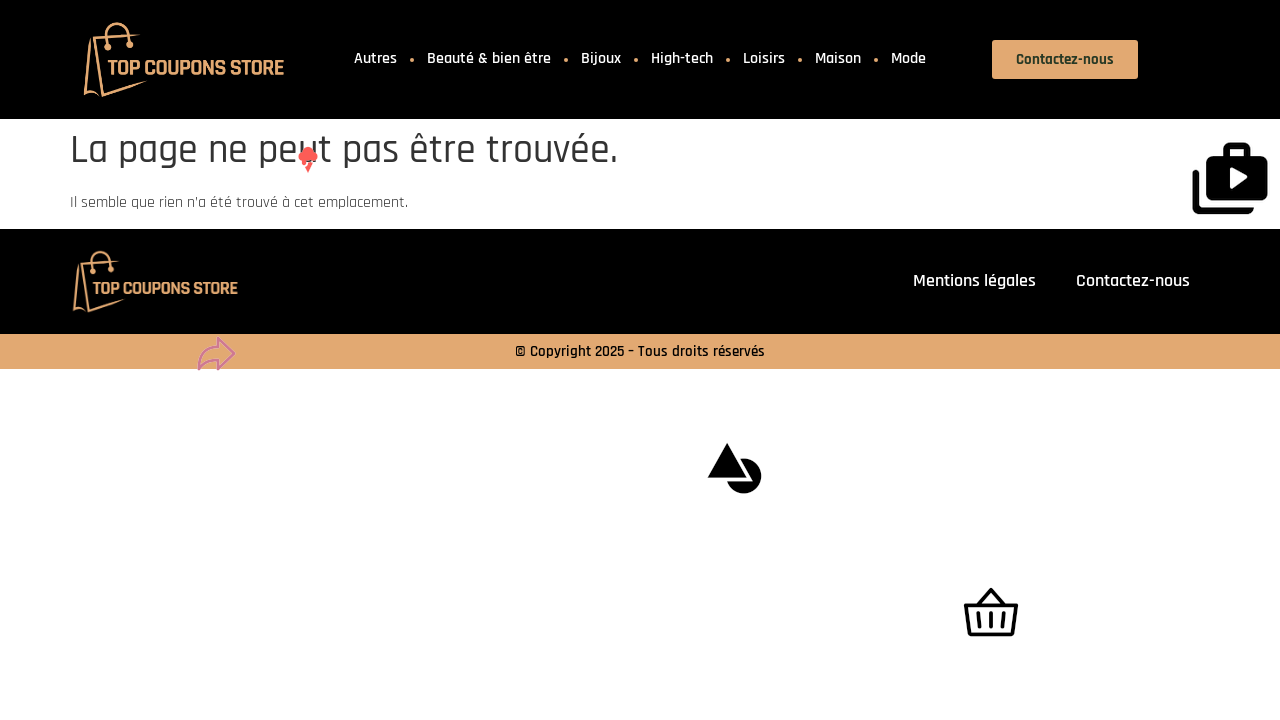 The image size is (1280, 720). I want to click on browse dessert or ice cream options, so click(308, 160).